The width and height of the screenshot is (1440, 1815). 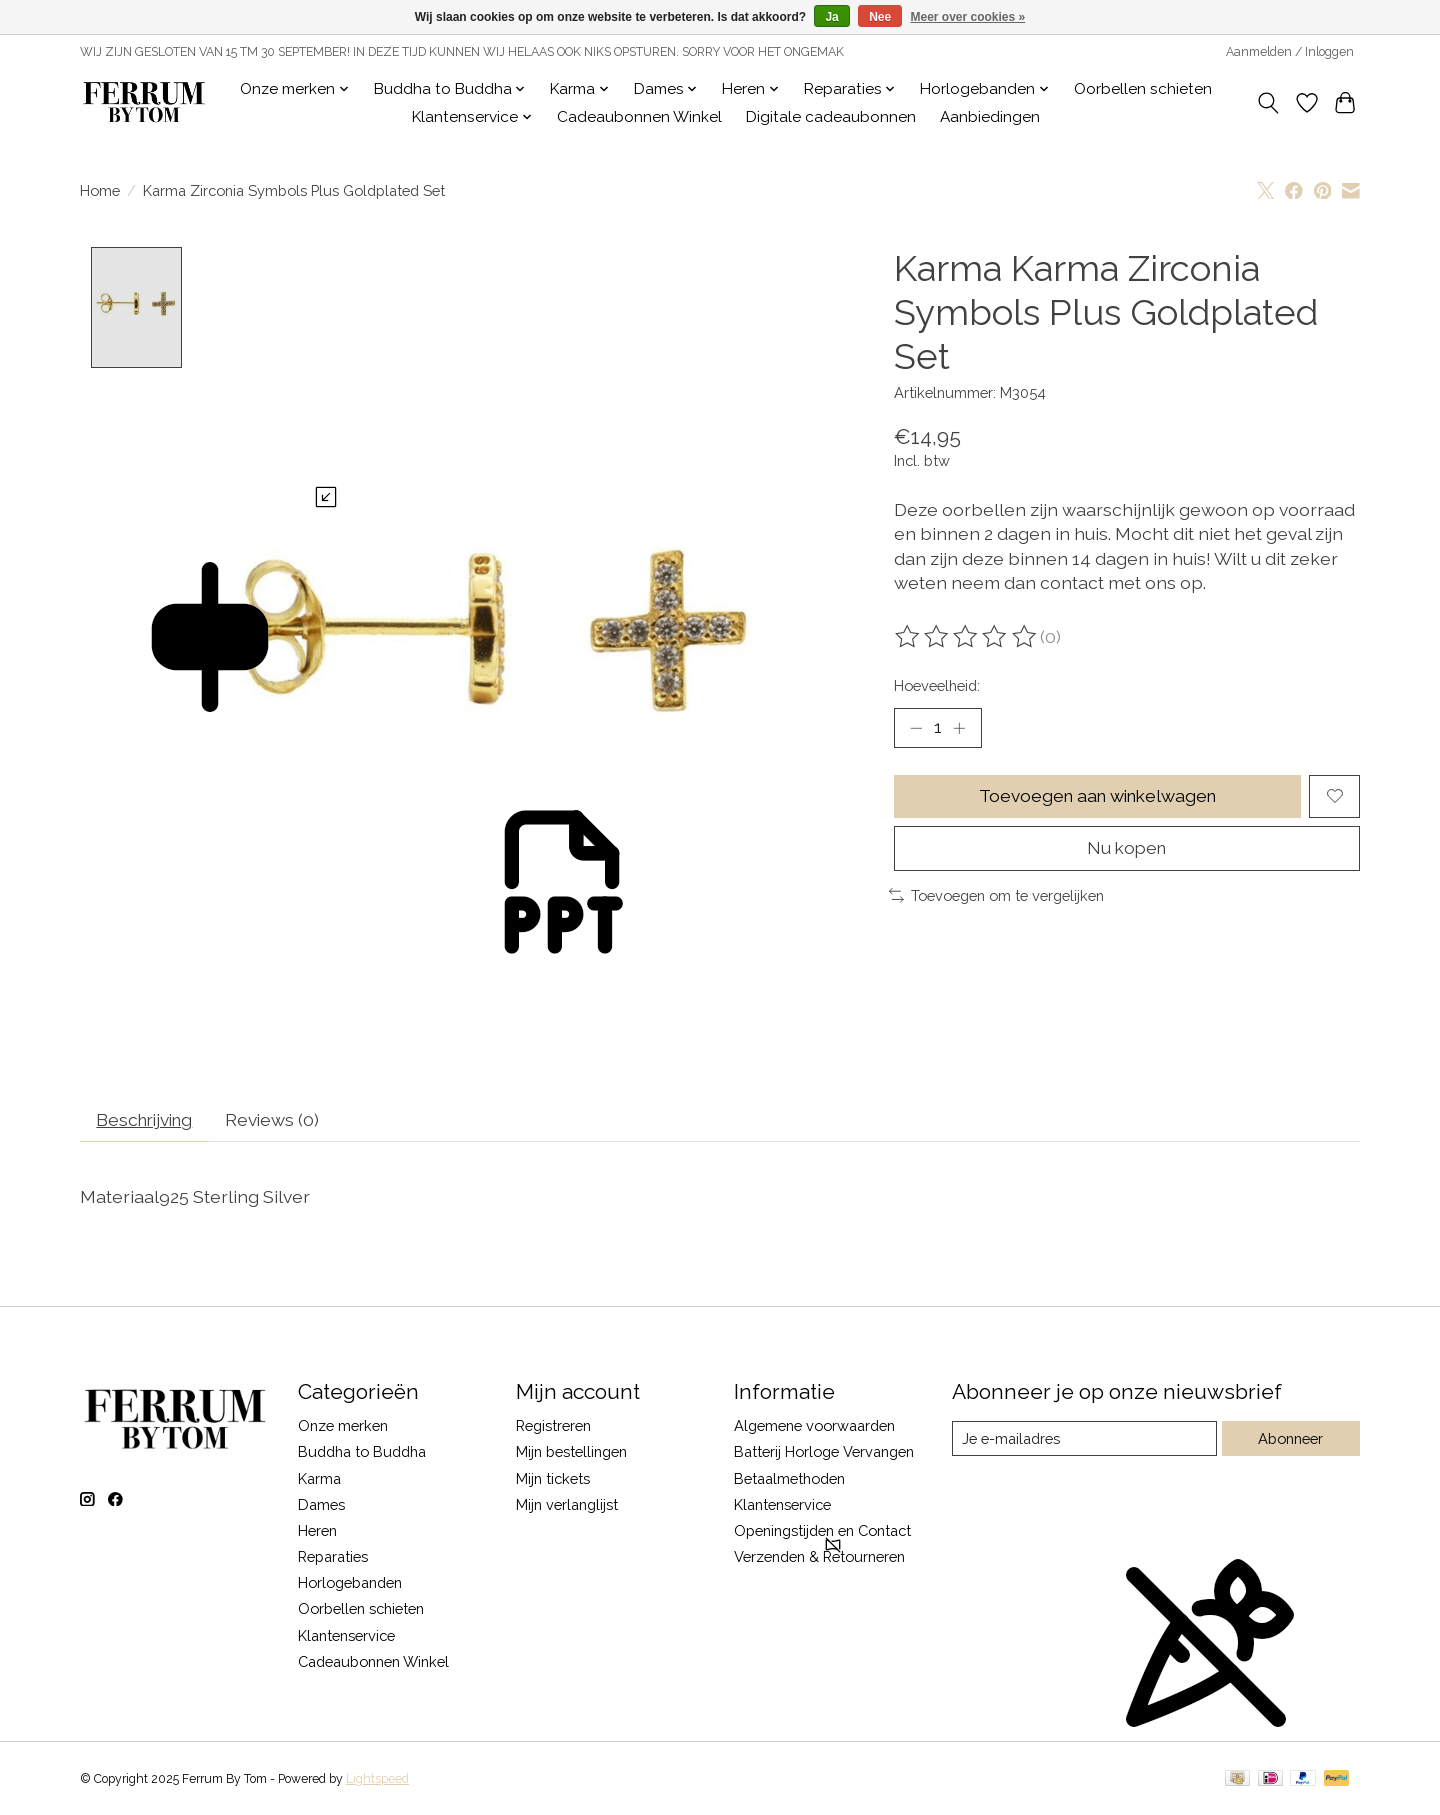 What do you see at coordinates (1206, 1647) in the screenshot?
I see `disable vegetable or vegan filter` at bounding box center [1206, 1647].